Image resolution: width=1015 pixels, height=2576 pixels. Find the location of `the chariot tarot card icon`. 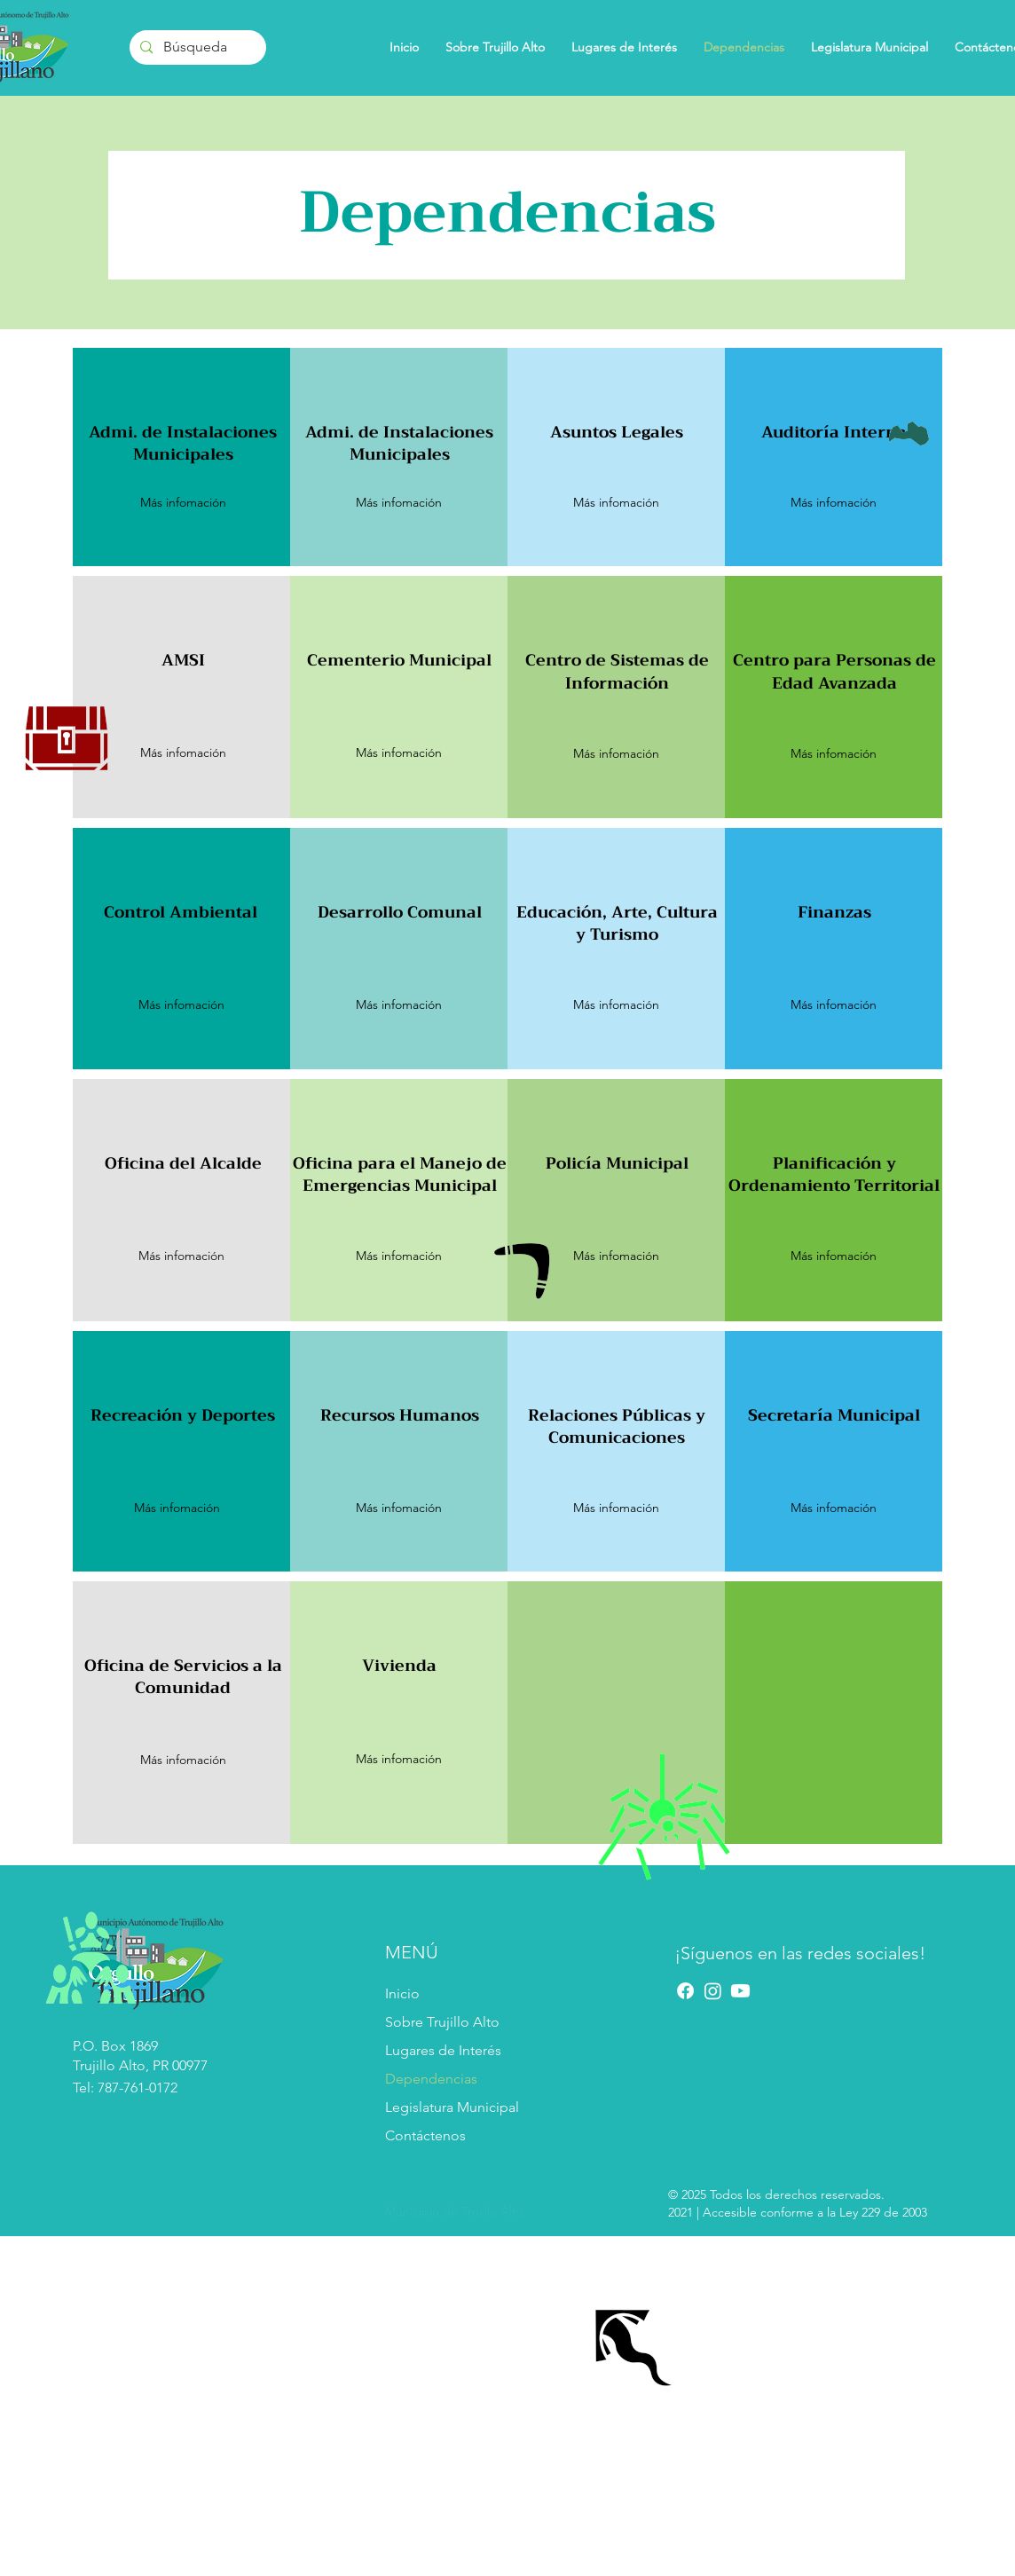

the chariot tarot card icon is located at coordinates (90, 1957).